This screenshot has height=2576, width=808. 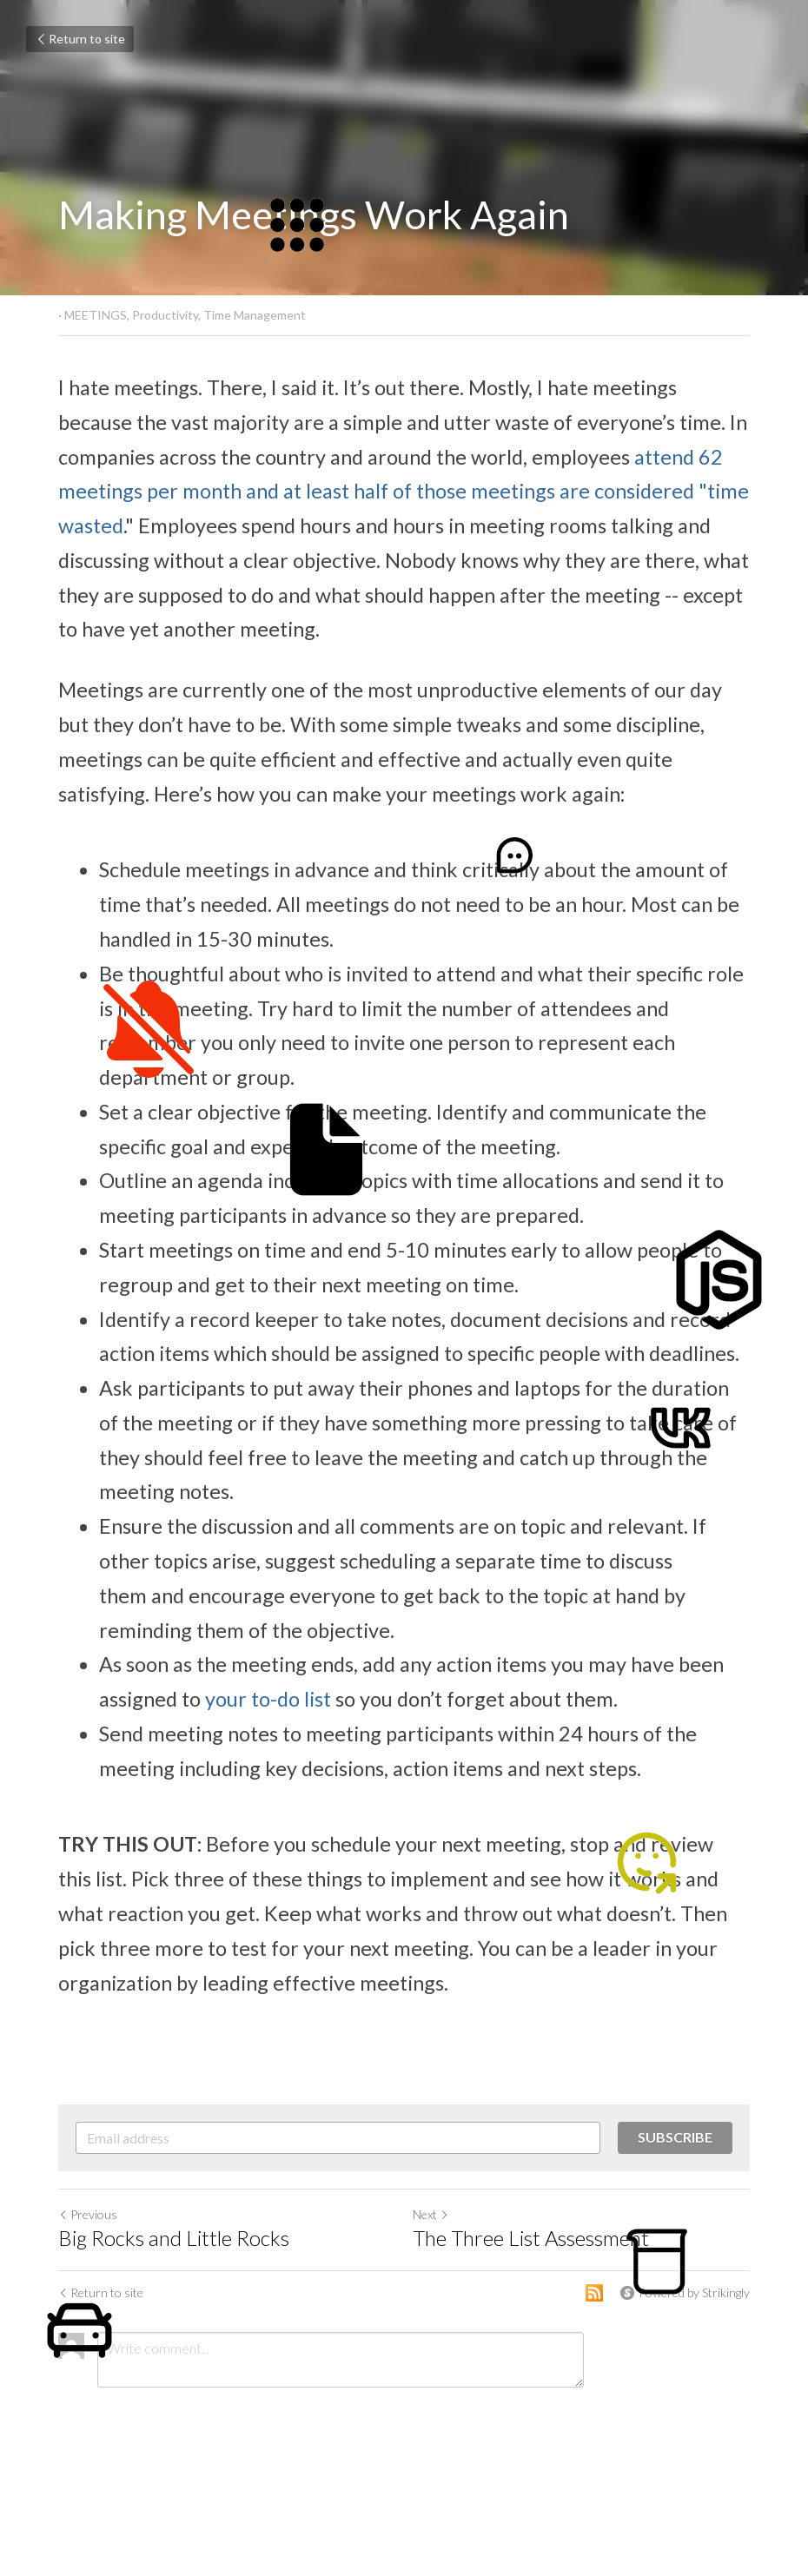 What do you see at coordinates (680, 1426) in the screenshot?
I see `open VK social network` at bounding box center [680, 1426].